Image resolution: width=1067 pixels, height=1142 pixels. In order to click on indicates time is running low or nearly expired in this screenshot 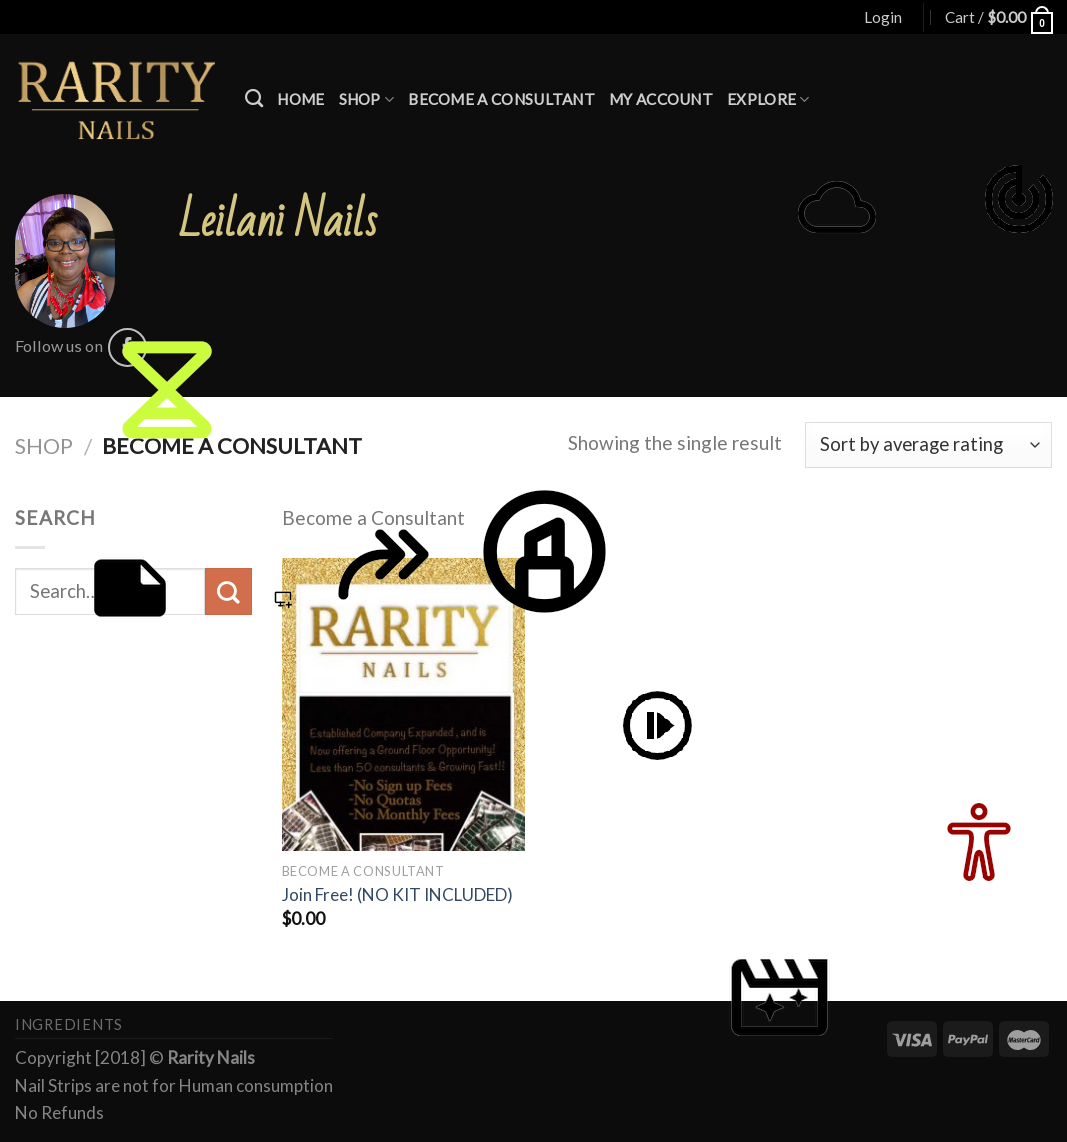, I will do `click(167, 390)`.